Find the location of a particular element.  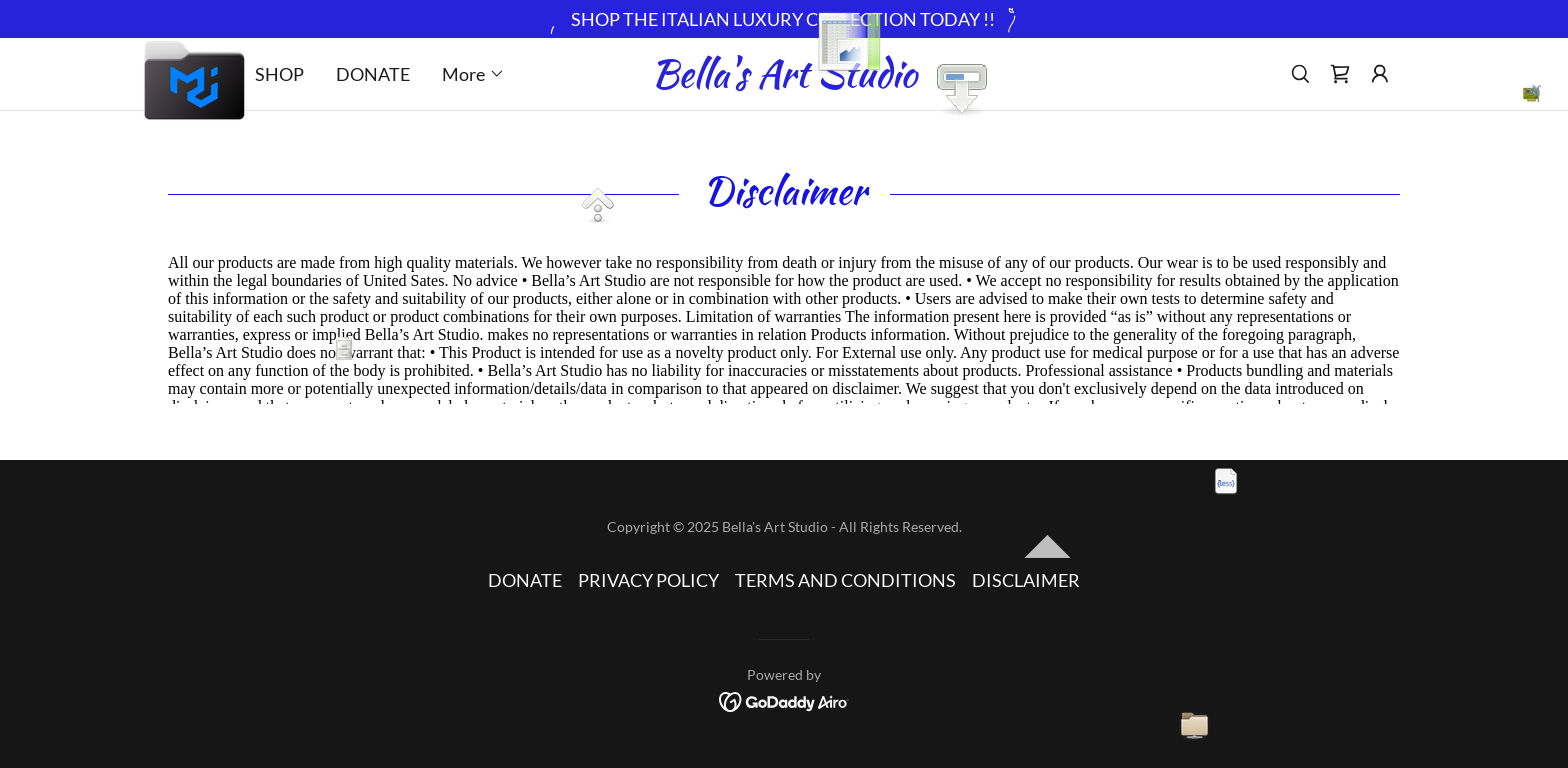

scroll or pan upward is located at coordinates (1047, 548).